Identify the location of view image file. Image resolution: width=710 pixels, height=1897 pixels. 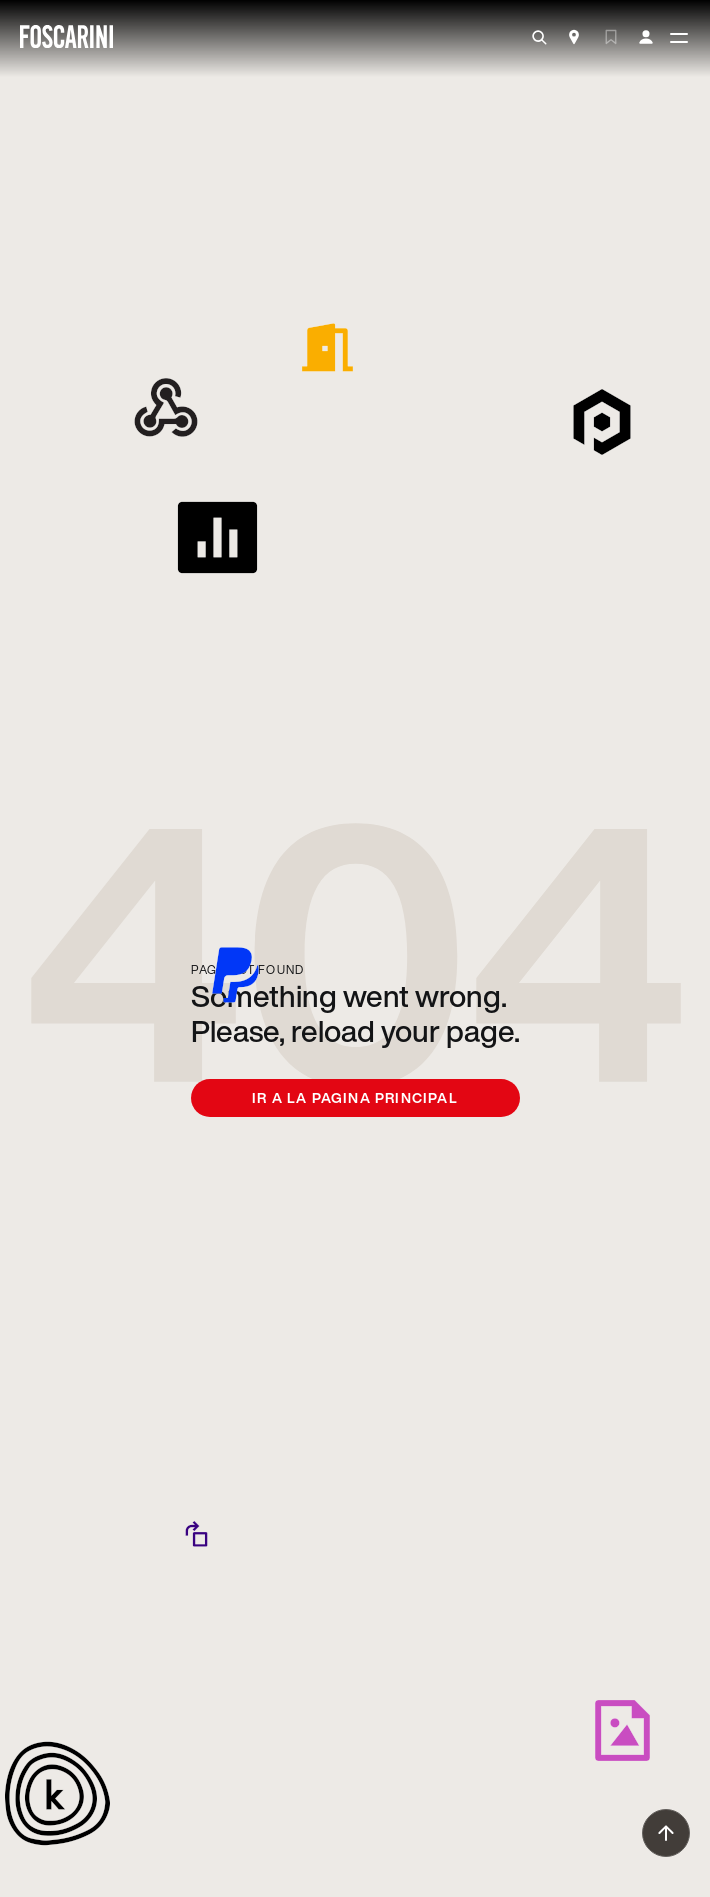
(622, 1730).